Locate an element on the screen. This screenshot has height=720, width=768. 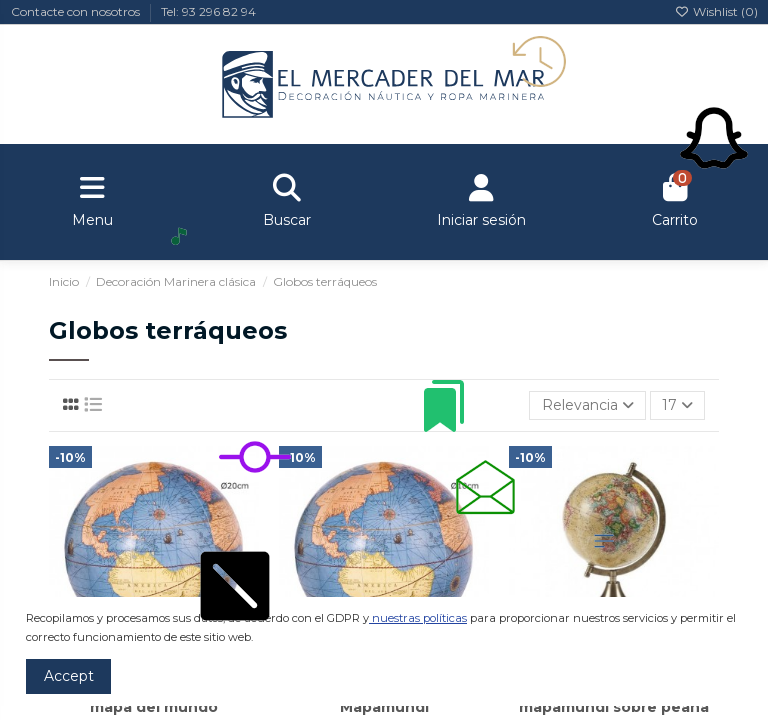
open navigation menu is located at coordinates (604, 541).